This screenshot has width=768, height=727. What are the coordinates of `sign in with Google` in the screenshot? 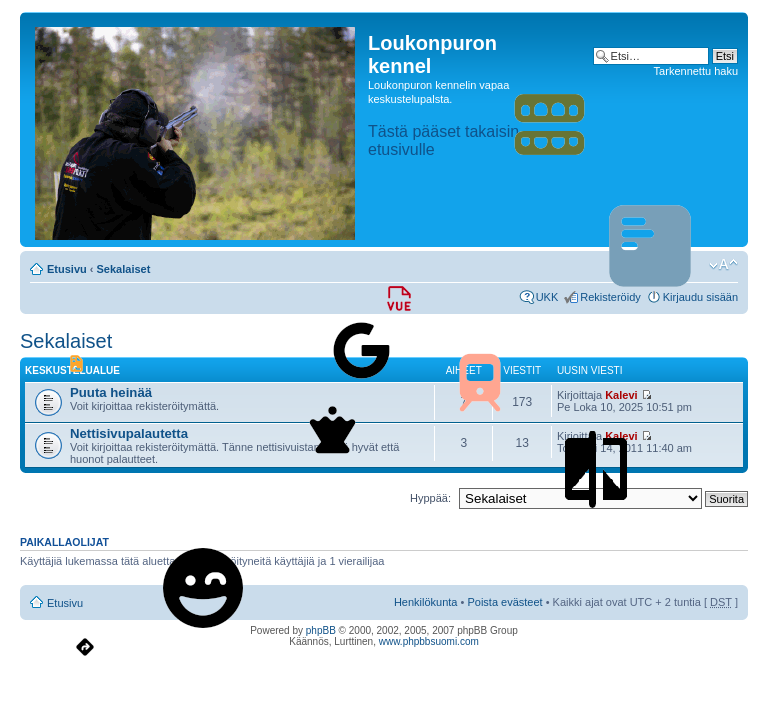 It's located at (361, 350).